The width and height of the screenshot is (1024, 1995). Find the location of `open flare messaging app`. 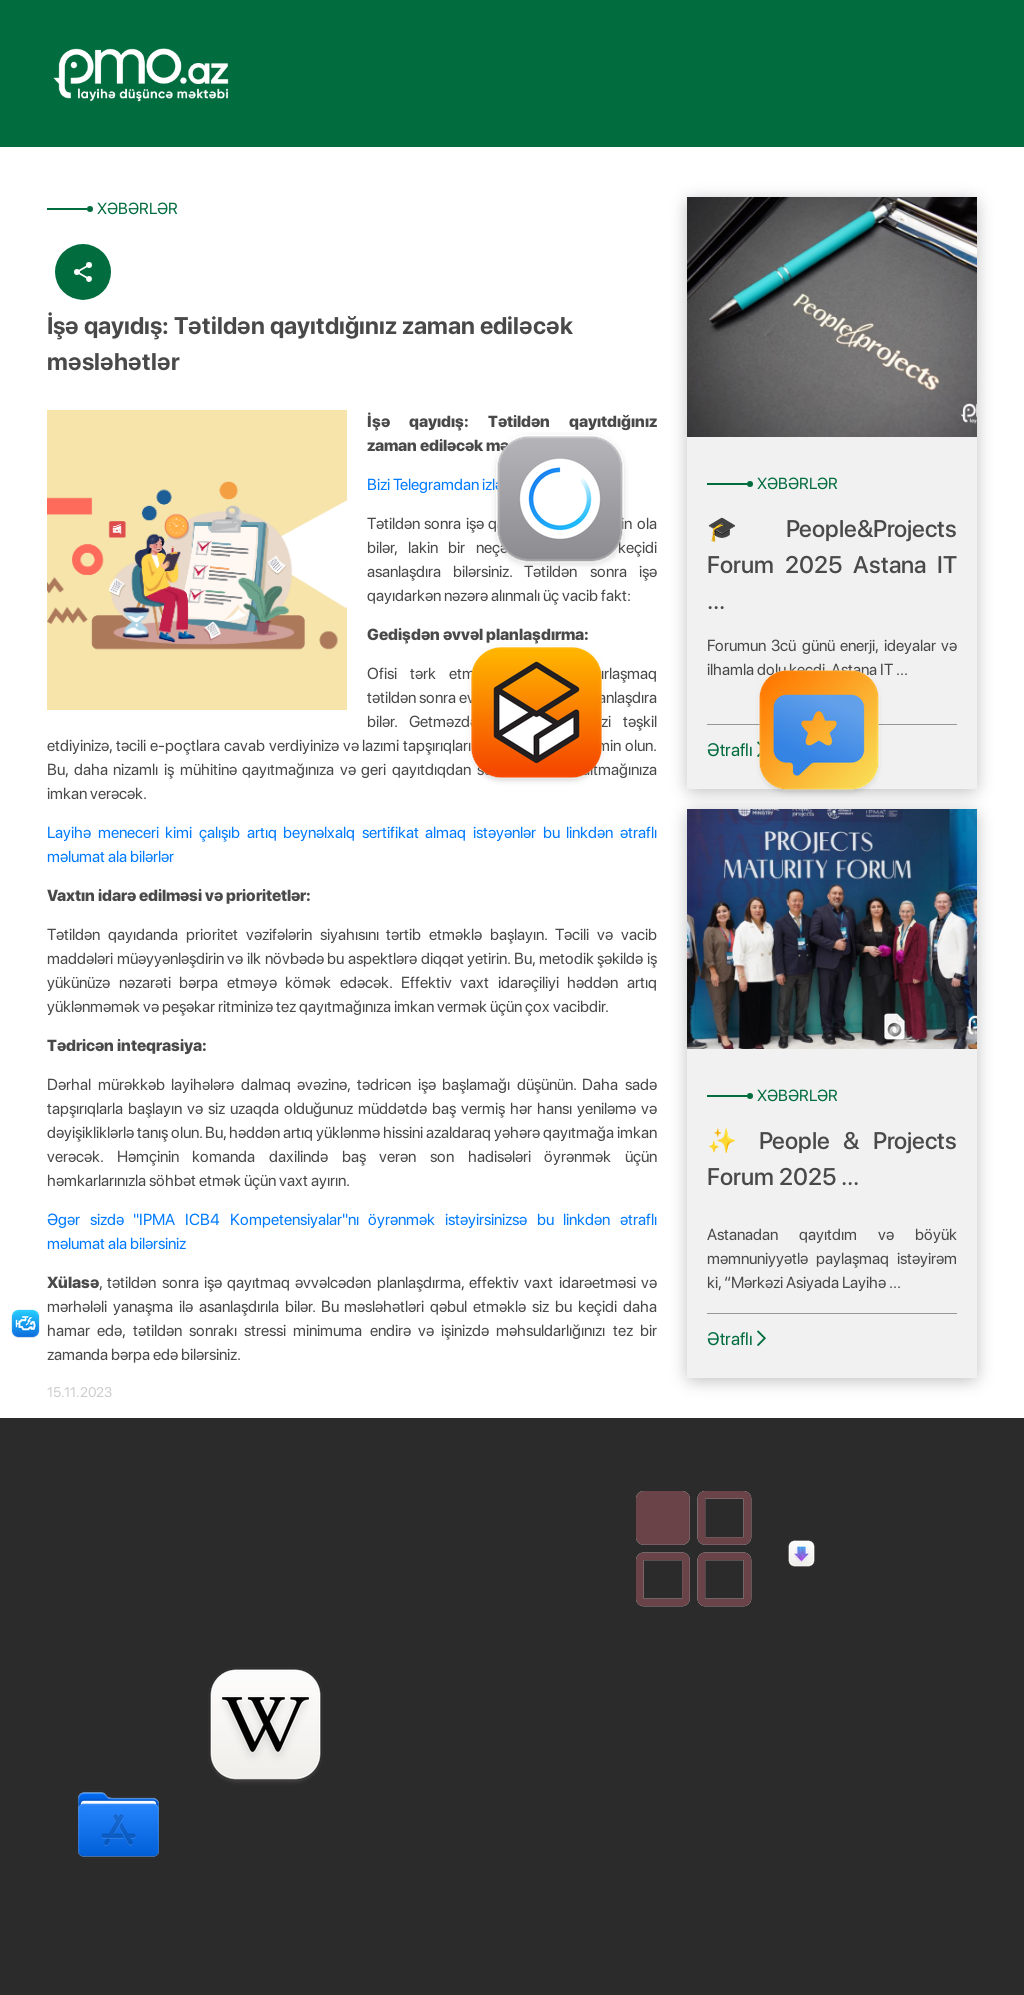

open flare messaging app is located at coordinates (819, 730).